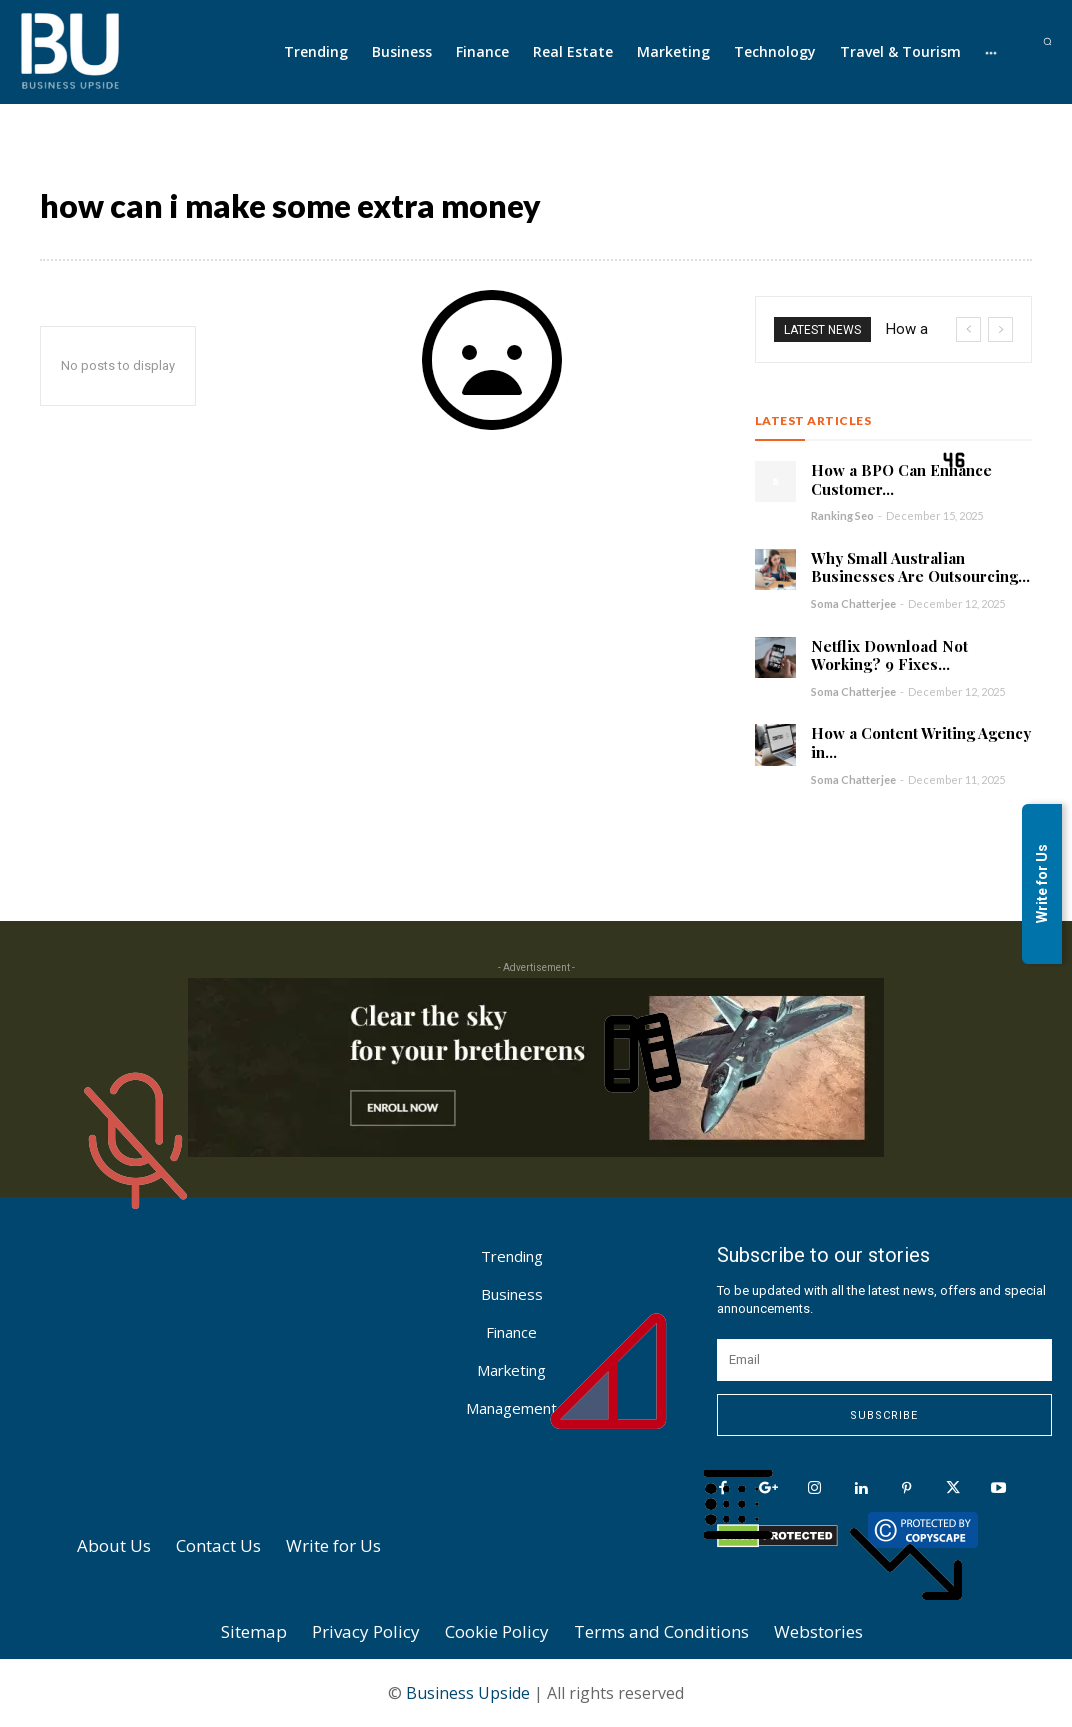  Describe the element at coordinates (618, 1376) in the screenshot. I see `indicates medium cellular signal strength` at that location.